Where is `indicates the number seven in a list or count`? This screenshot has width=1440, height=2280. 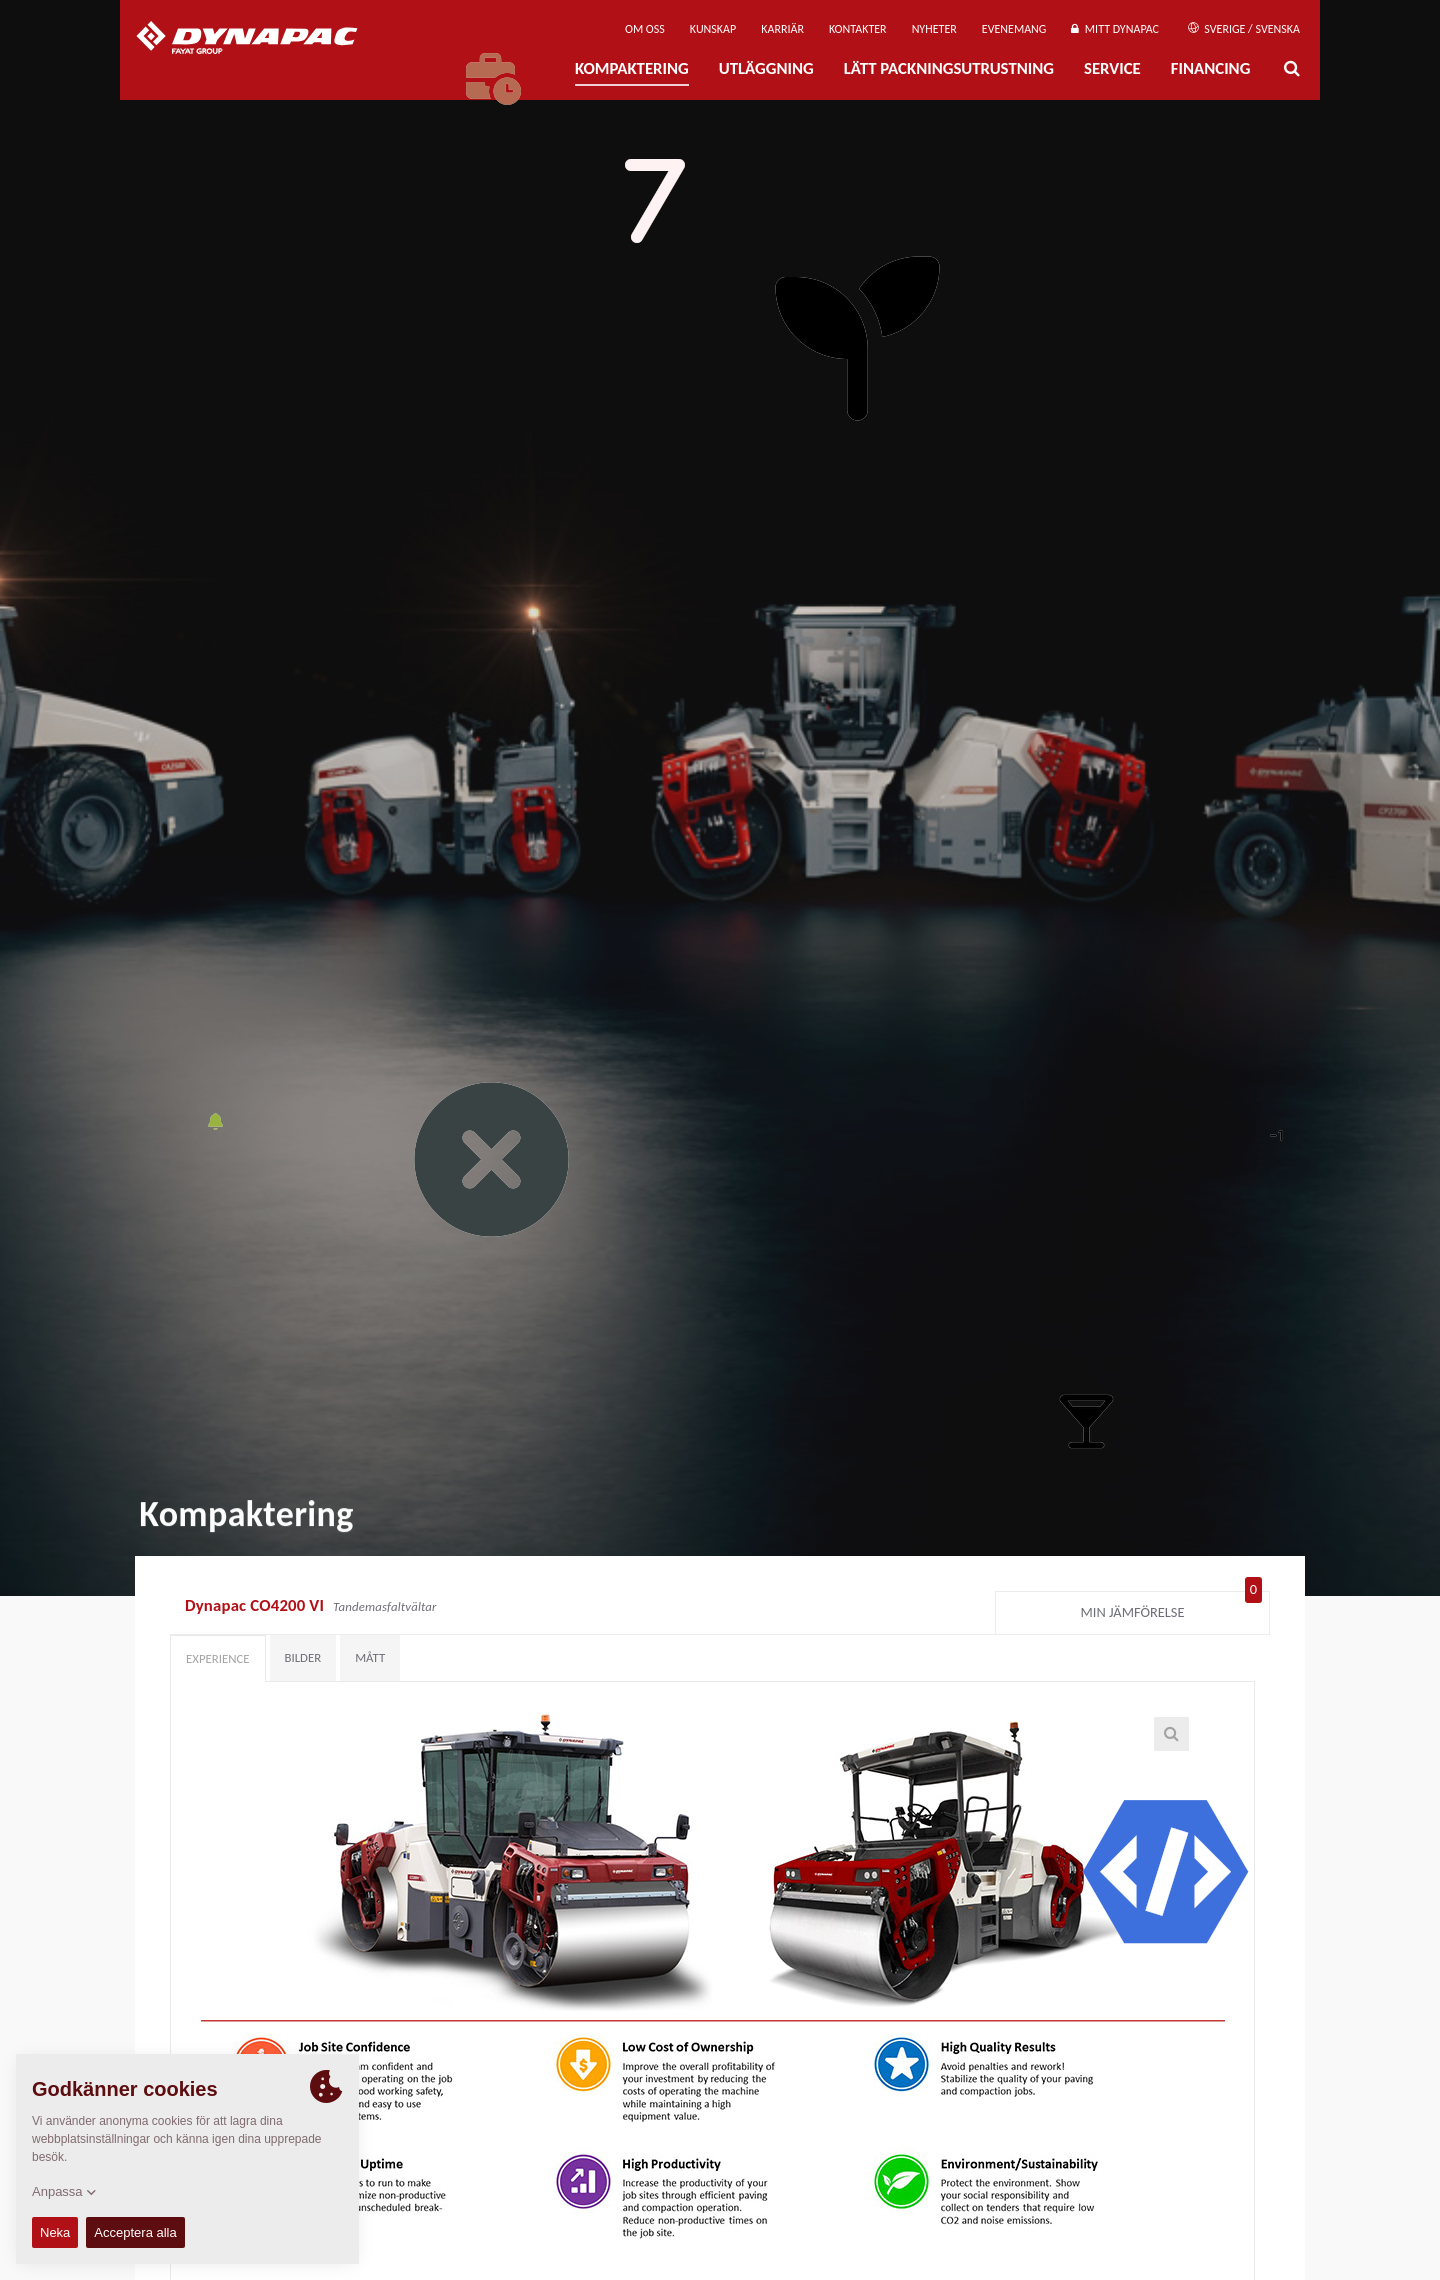
indicates the number seven in a list or count is located at coordinates (655, 201).